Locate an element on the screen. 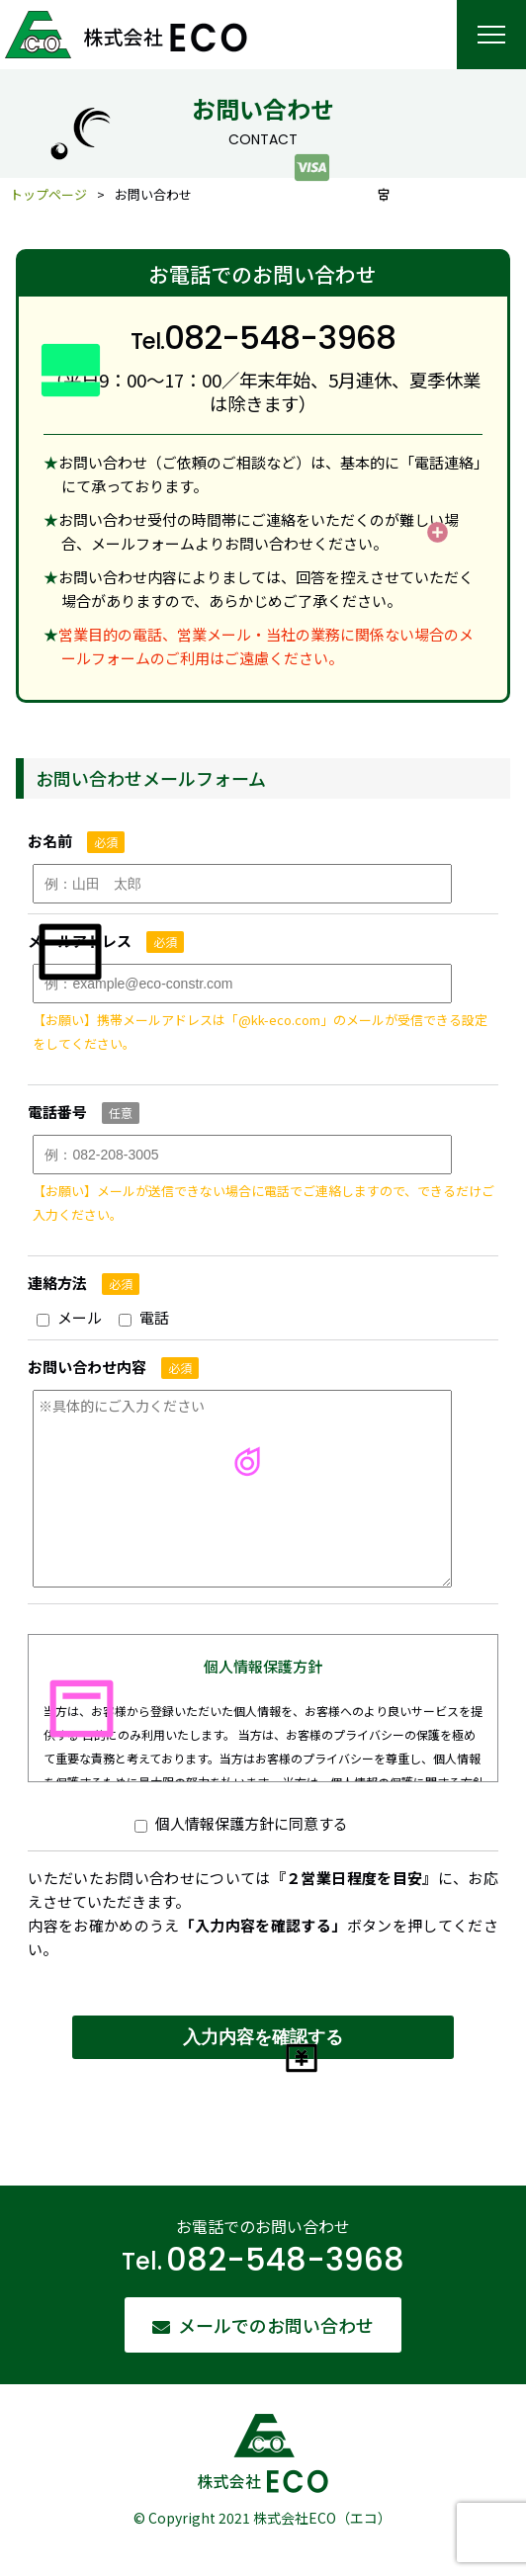  align selected items to horizontal center is located at coordinates (384, 195).